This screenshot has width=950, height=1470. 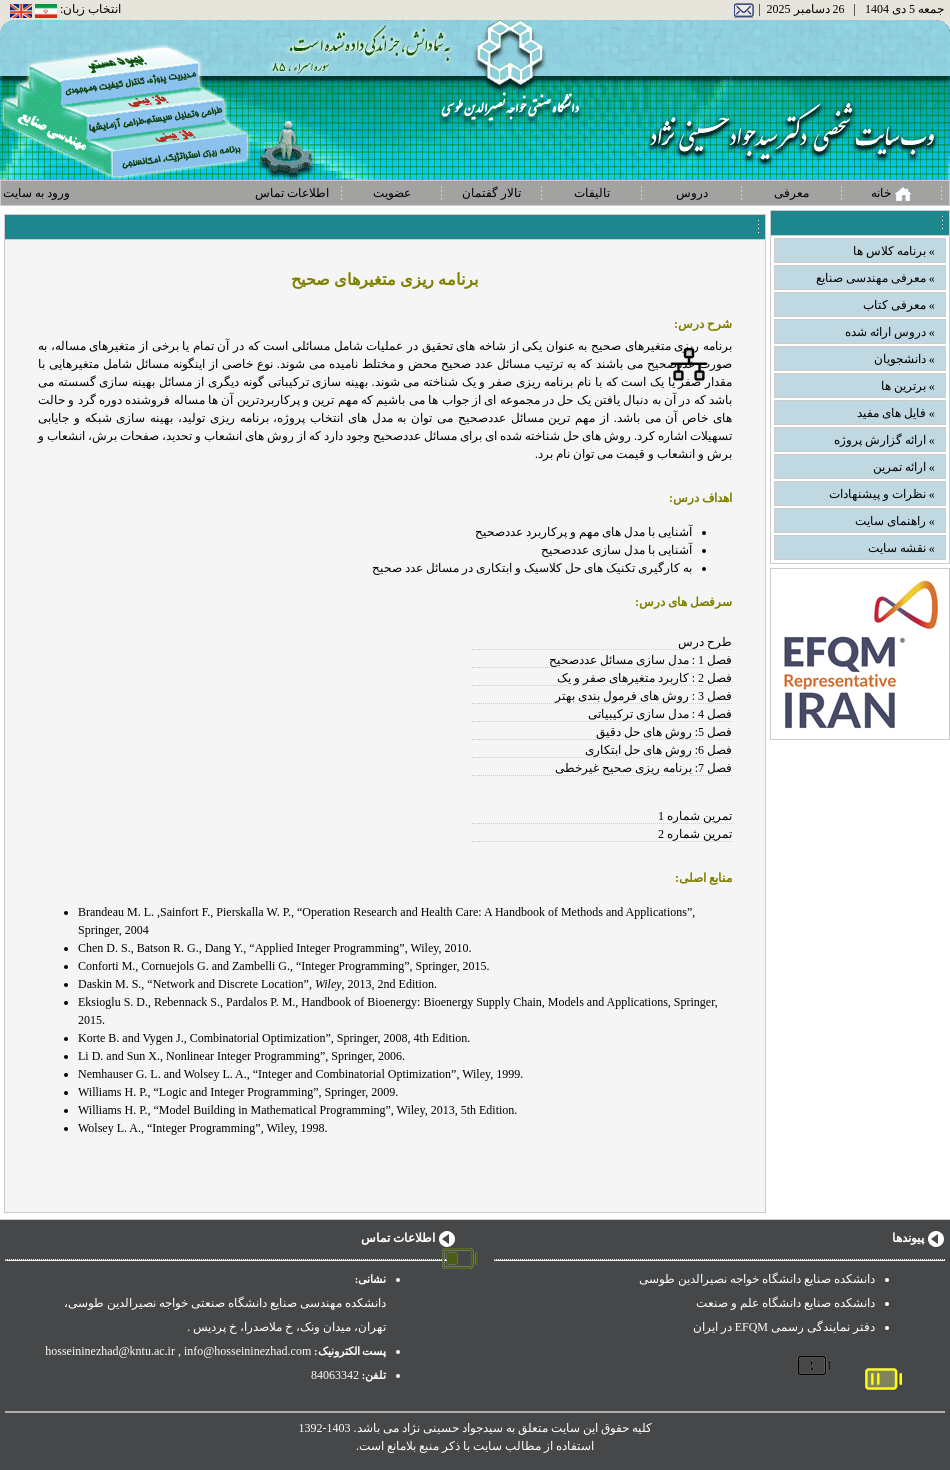 I want to click on indicates battery at medium charge level, so click(x=459, y=1258).